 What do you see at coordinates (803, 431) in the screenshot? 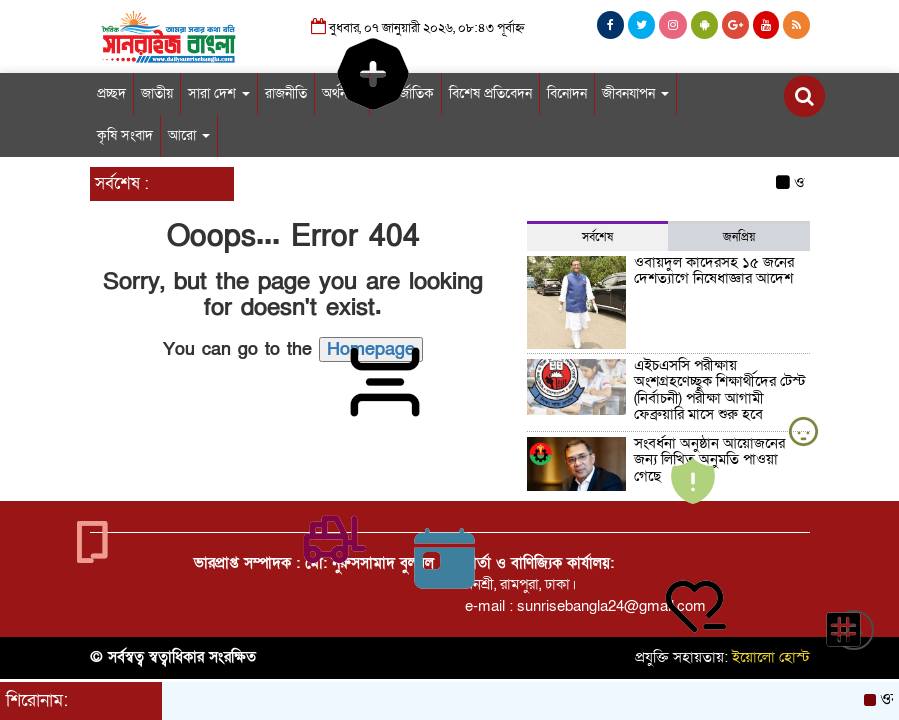
I see `indicates a sad or disappointed mood` at bounding box center [803, 431].